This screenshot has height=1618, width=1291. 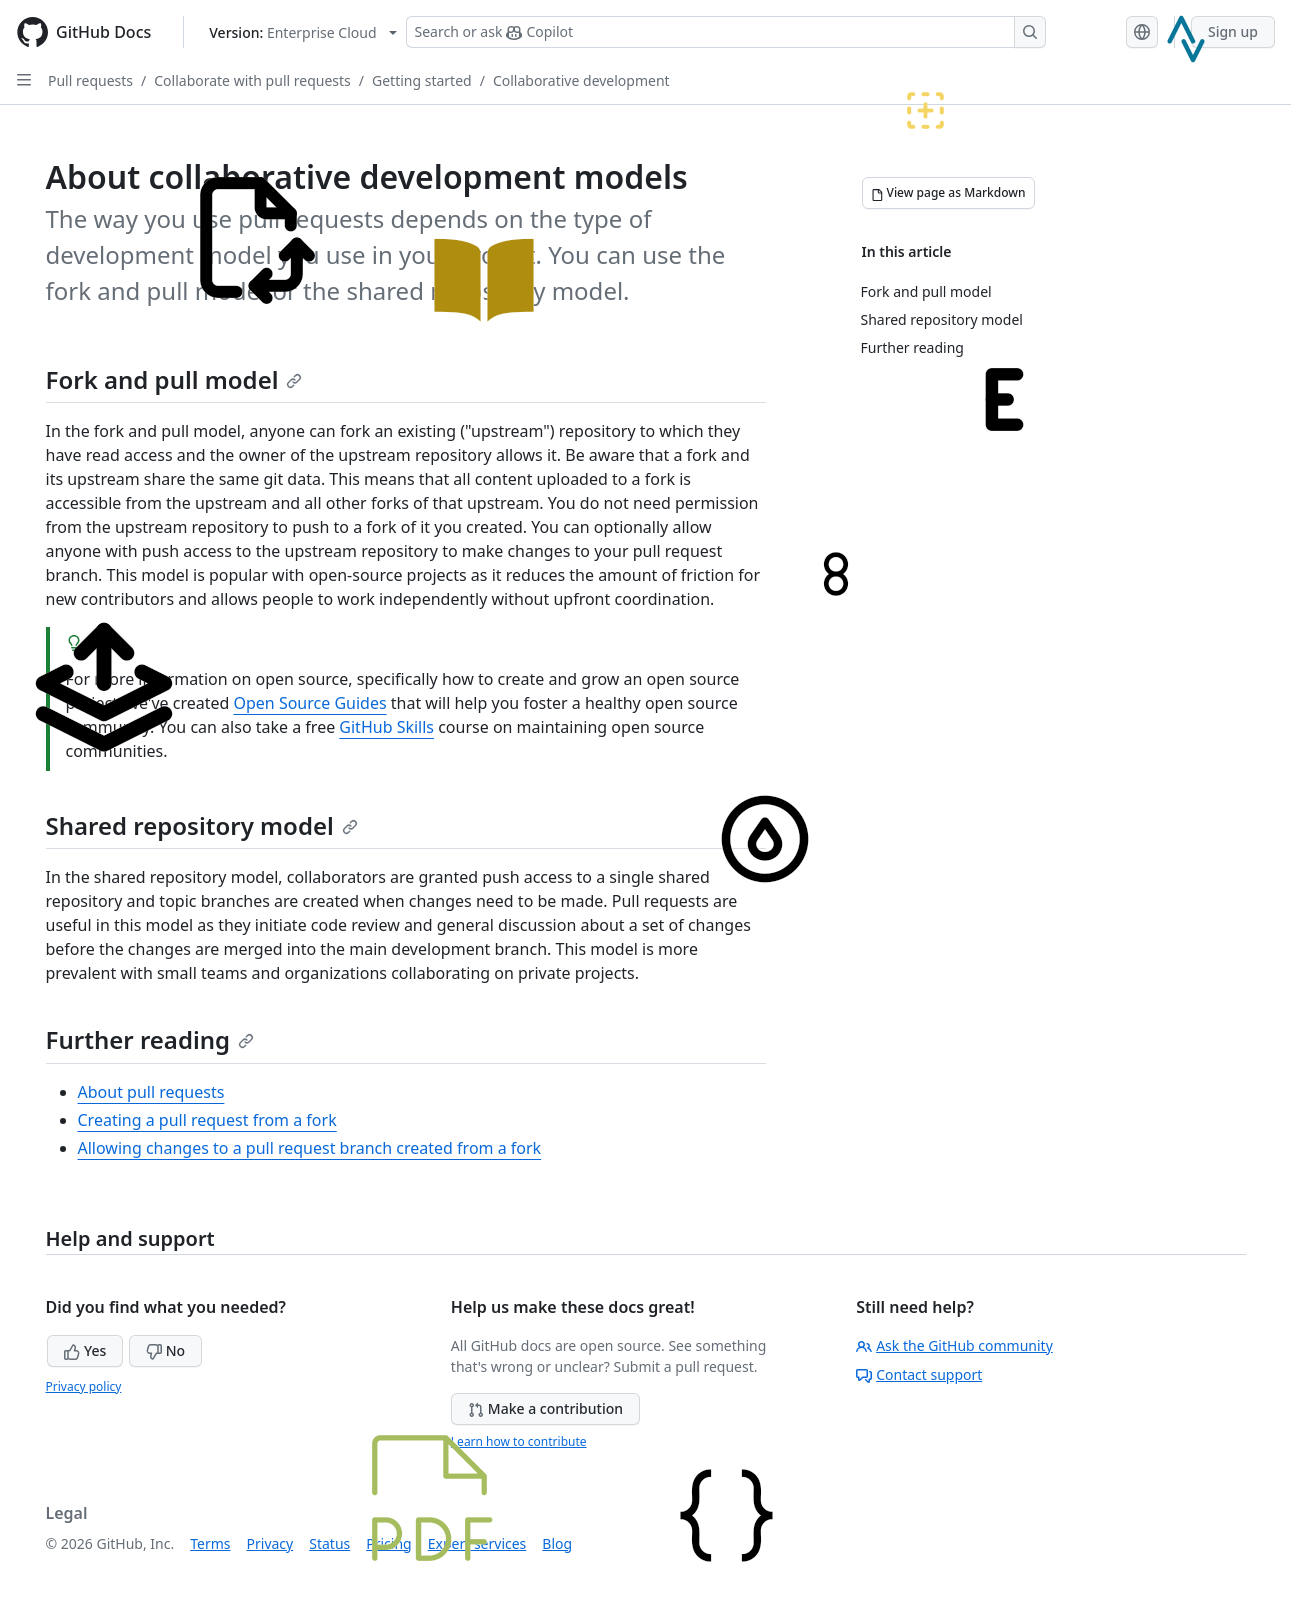 What do you see at coordinates (726, 1515) in the screenshot?
I see `indicates a JSON file type` at bounding box center [726, 1515].